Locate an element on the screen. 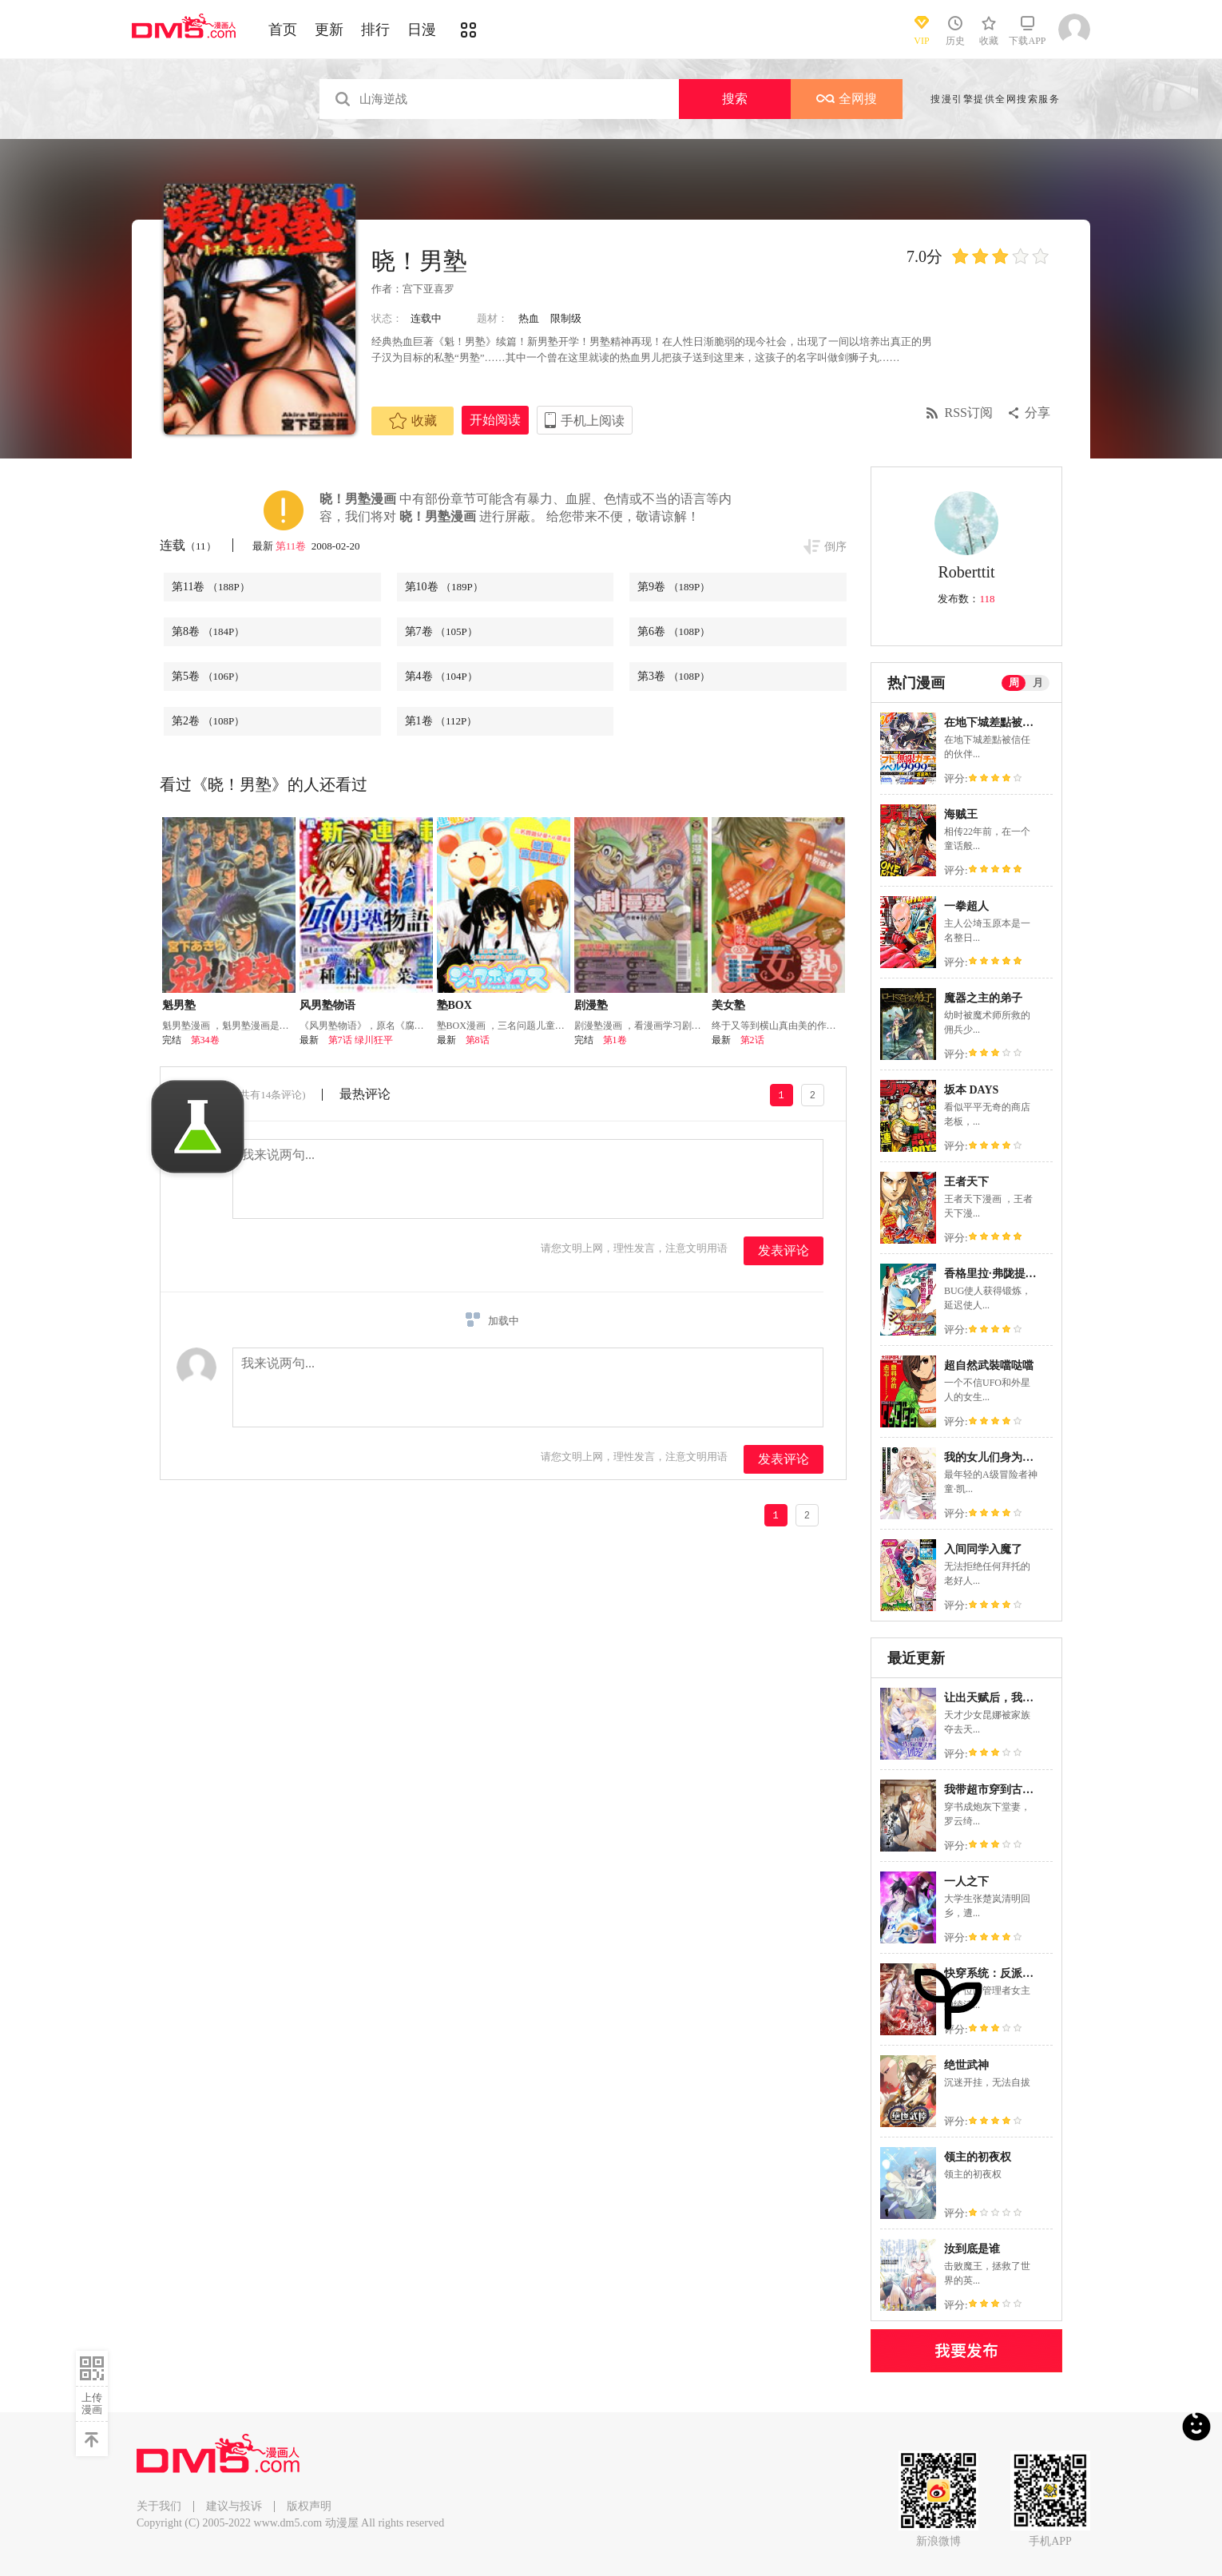 The height and width of the screenshot is (2576, 1222). switch to kids mode or child-friendly content is located at coordinates (1196, 2427).